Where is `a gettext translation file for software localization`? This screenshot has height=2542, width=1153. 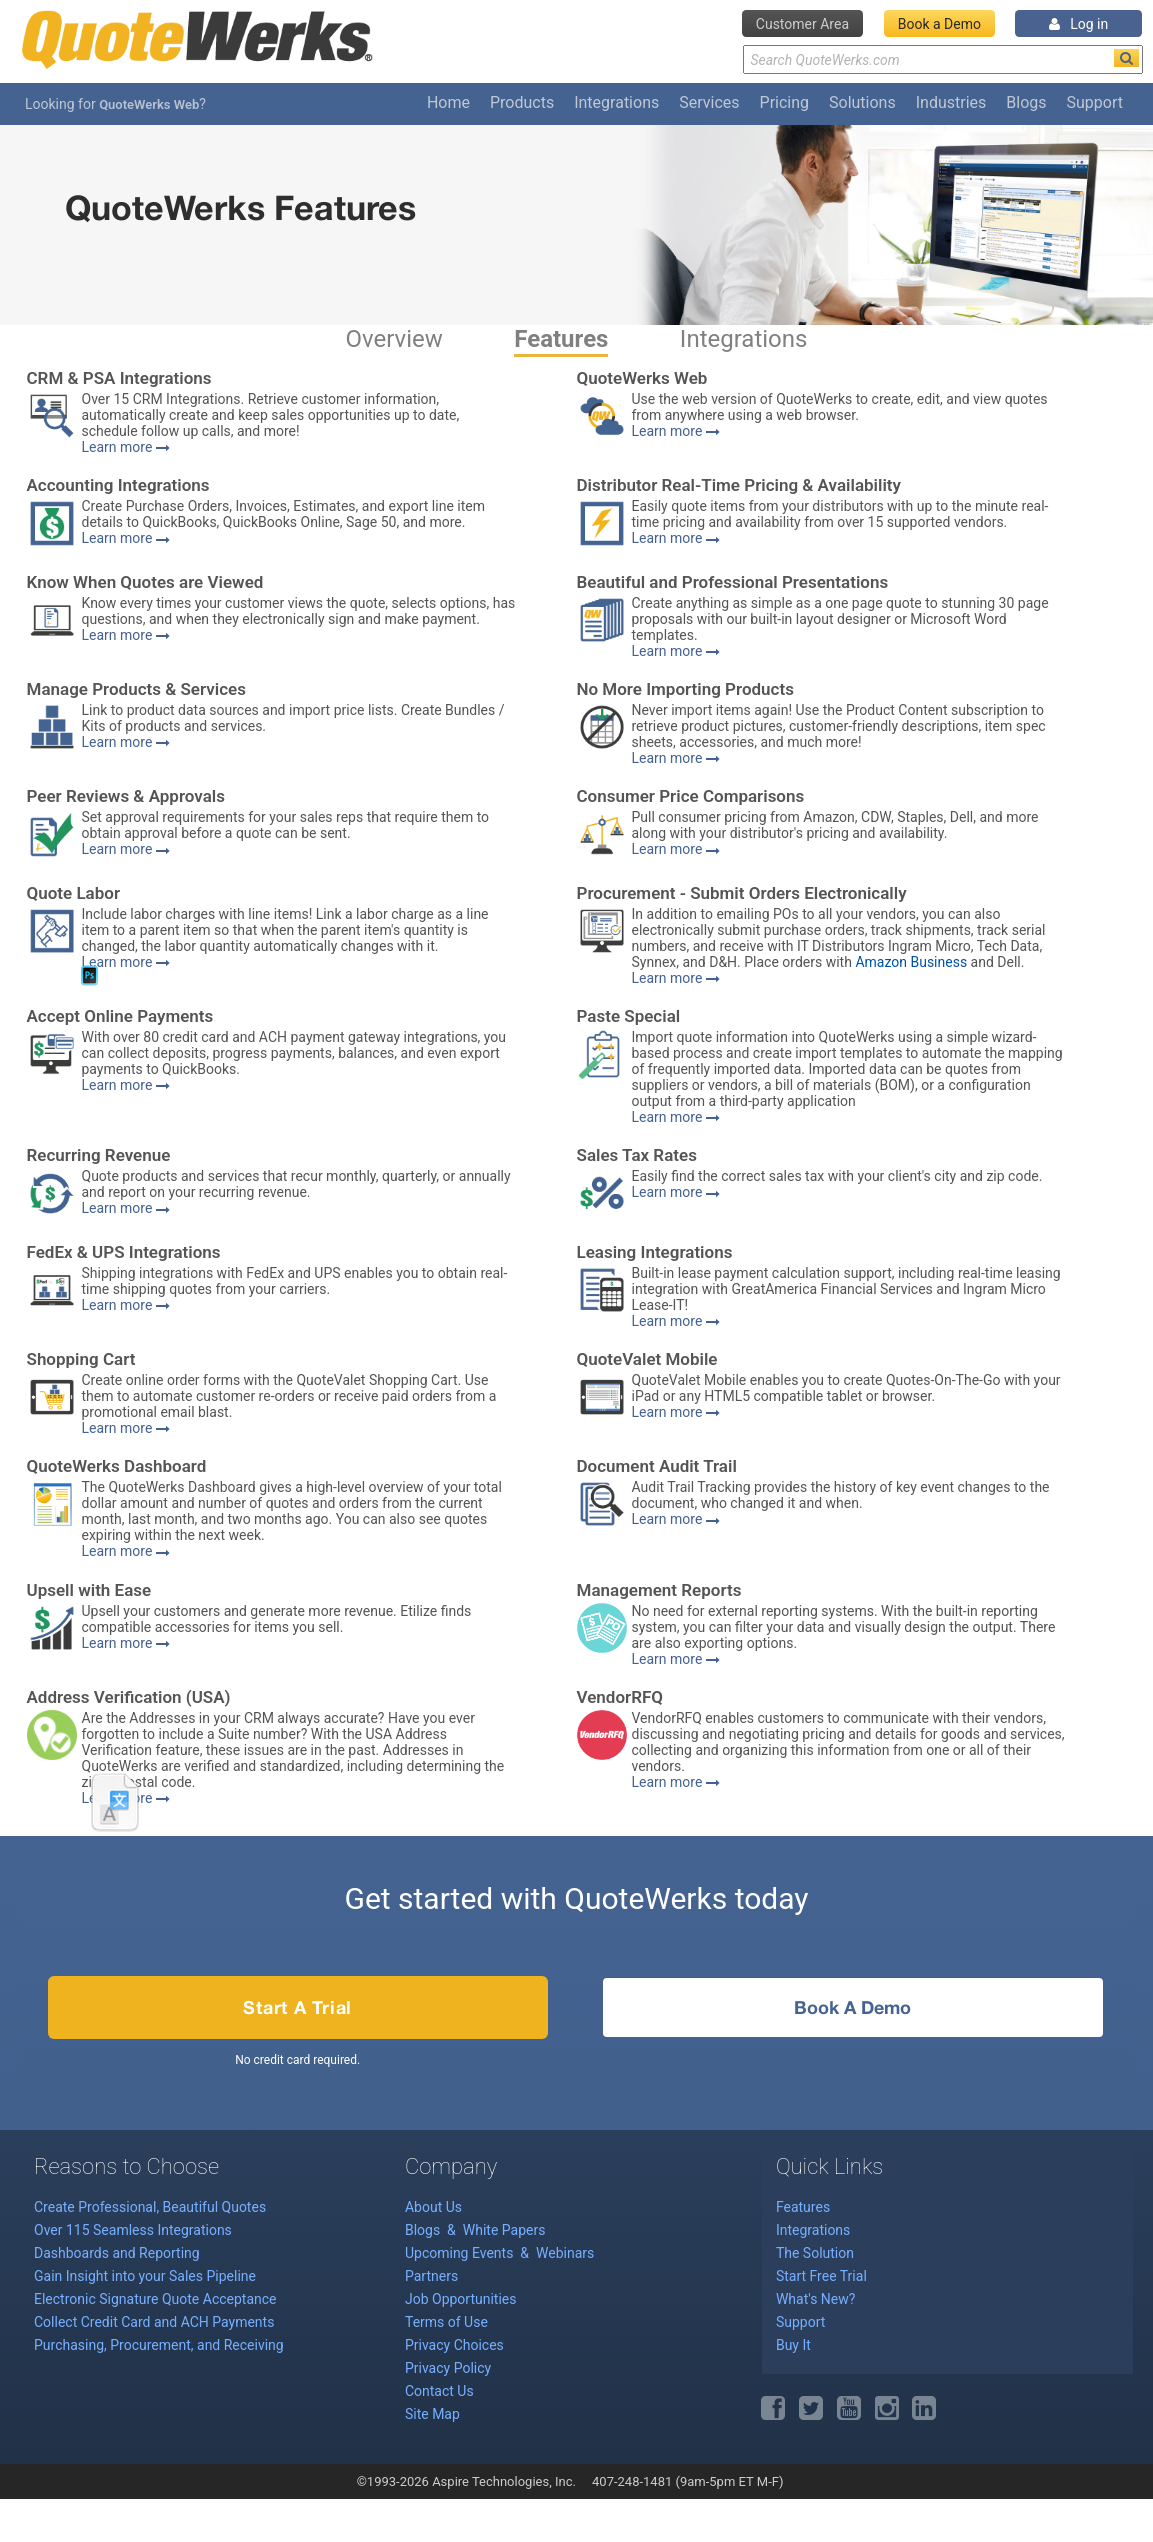 a gettext translation file for software localization is located at coordinates (115, 1802).